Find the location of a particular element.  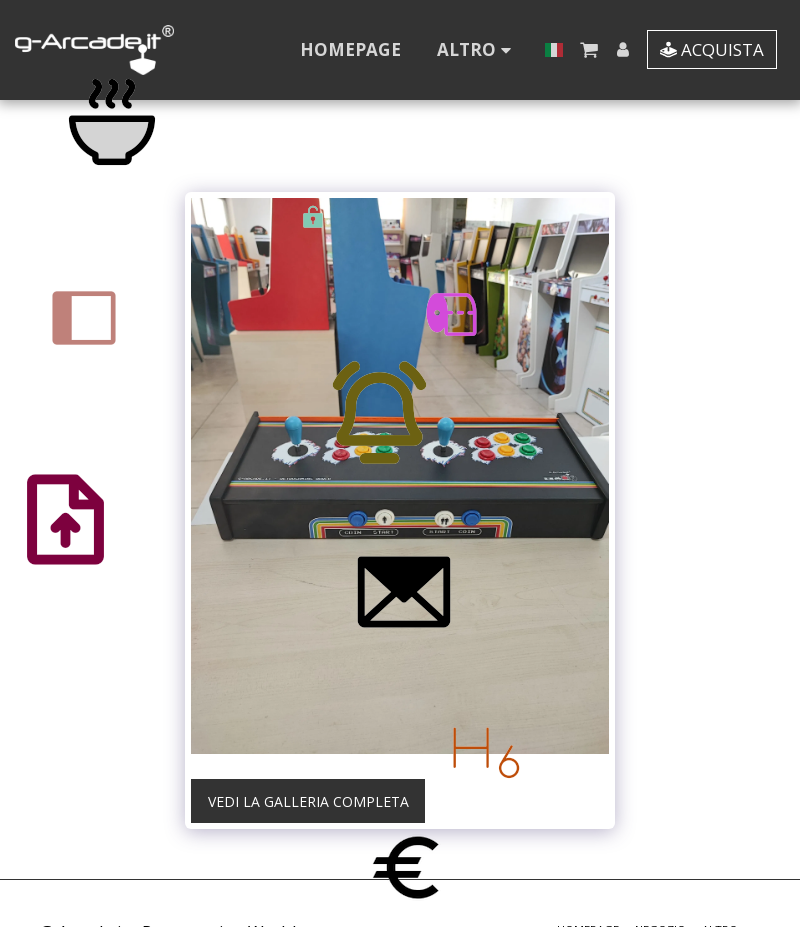

unlocked or unsecured state is located at coordinates (313, 218).